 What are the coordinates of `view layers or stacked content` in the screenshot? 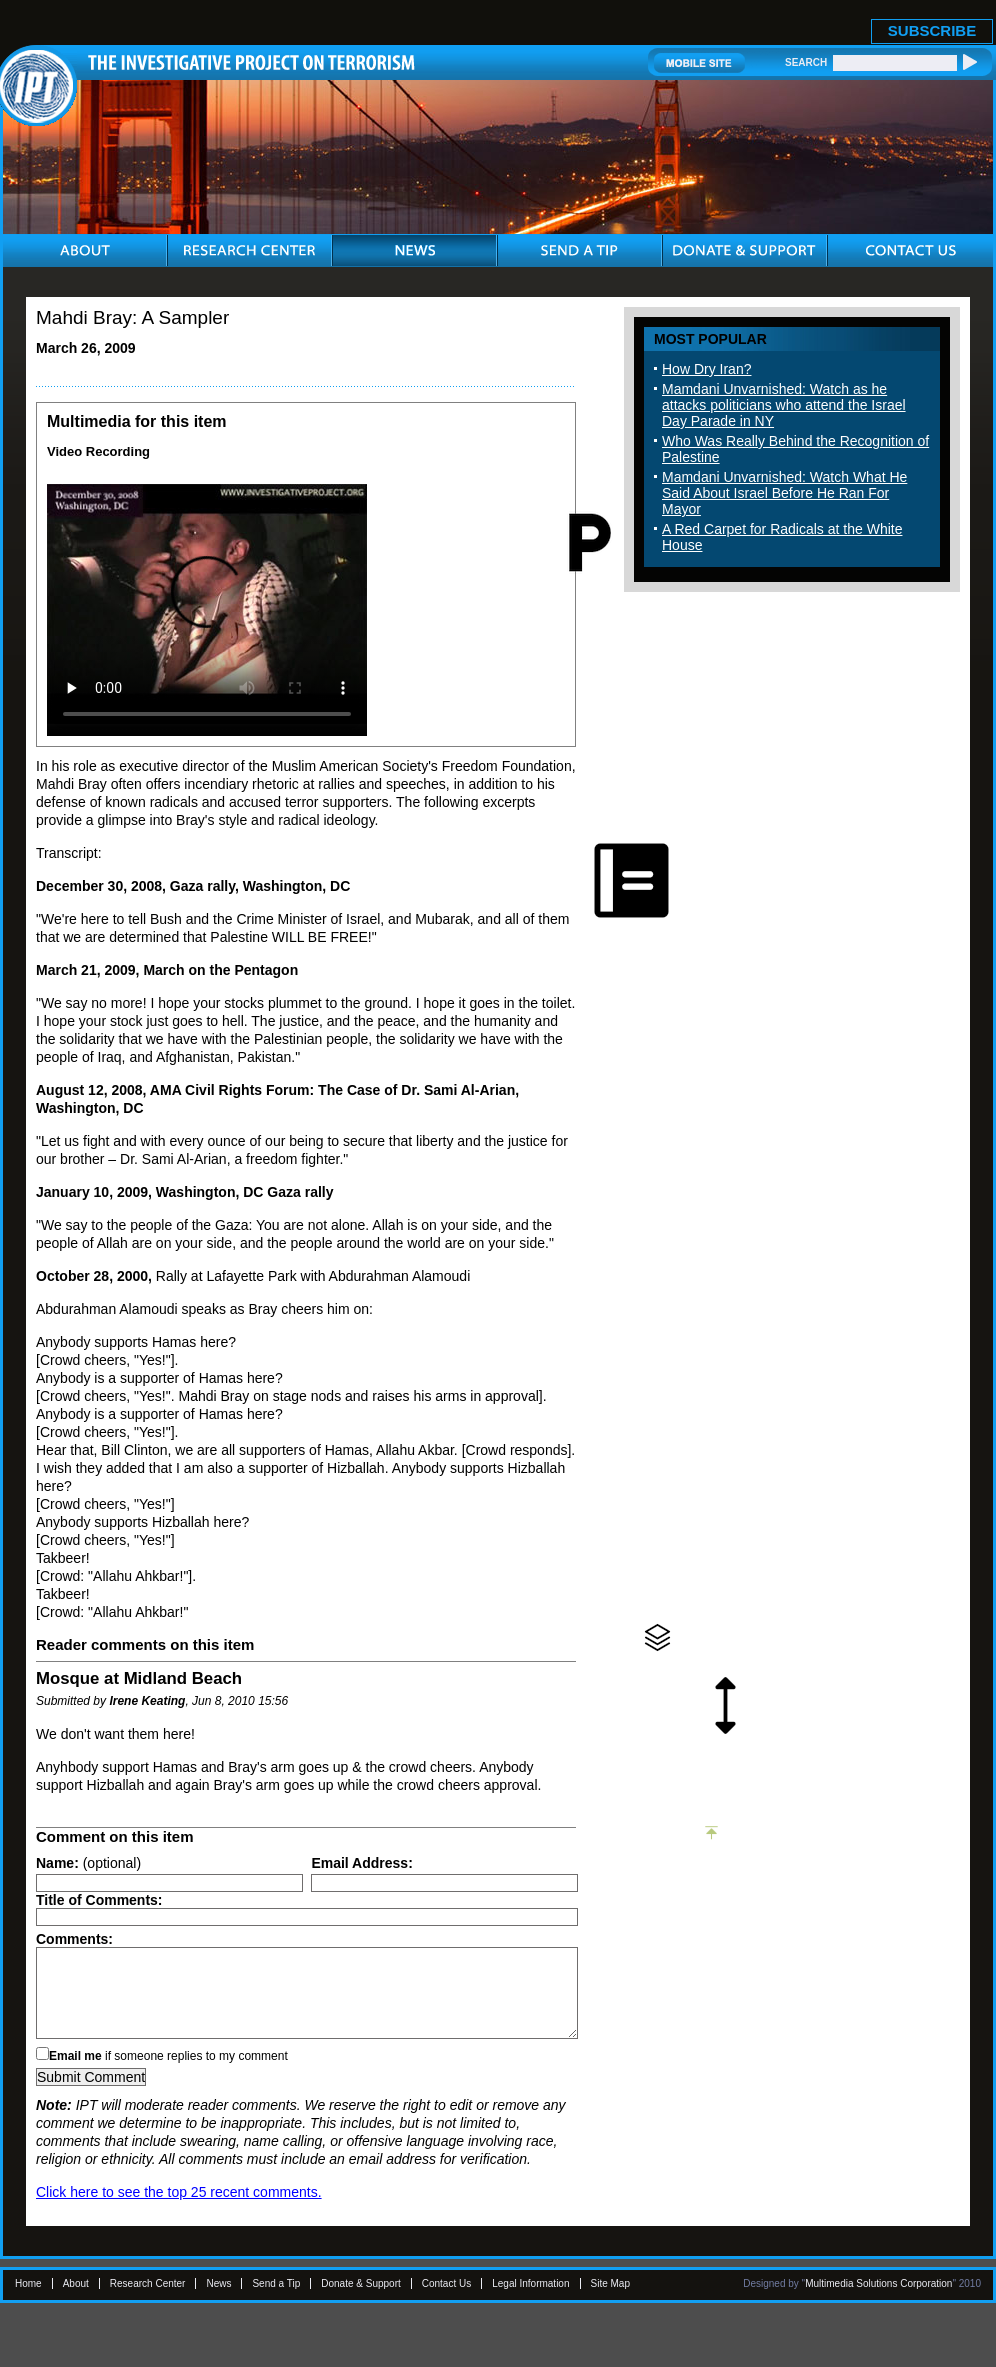 It's located at (657, 1637).